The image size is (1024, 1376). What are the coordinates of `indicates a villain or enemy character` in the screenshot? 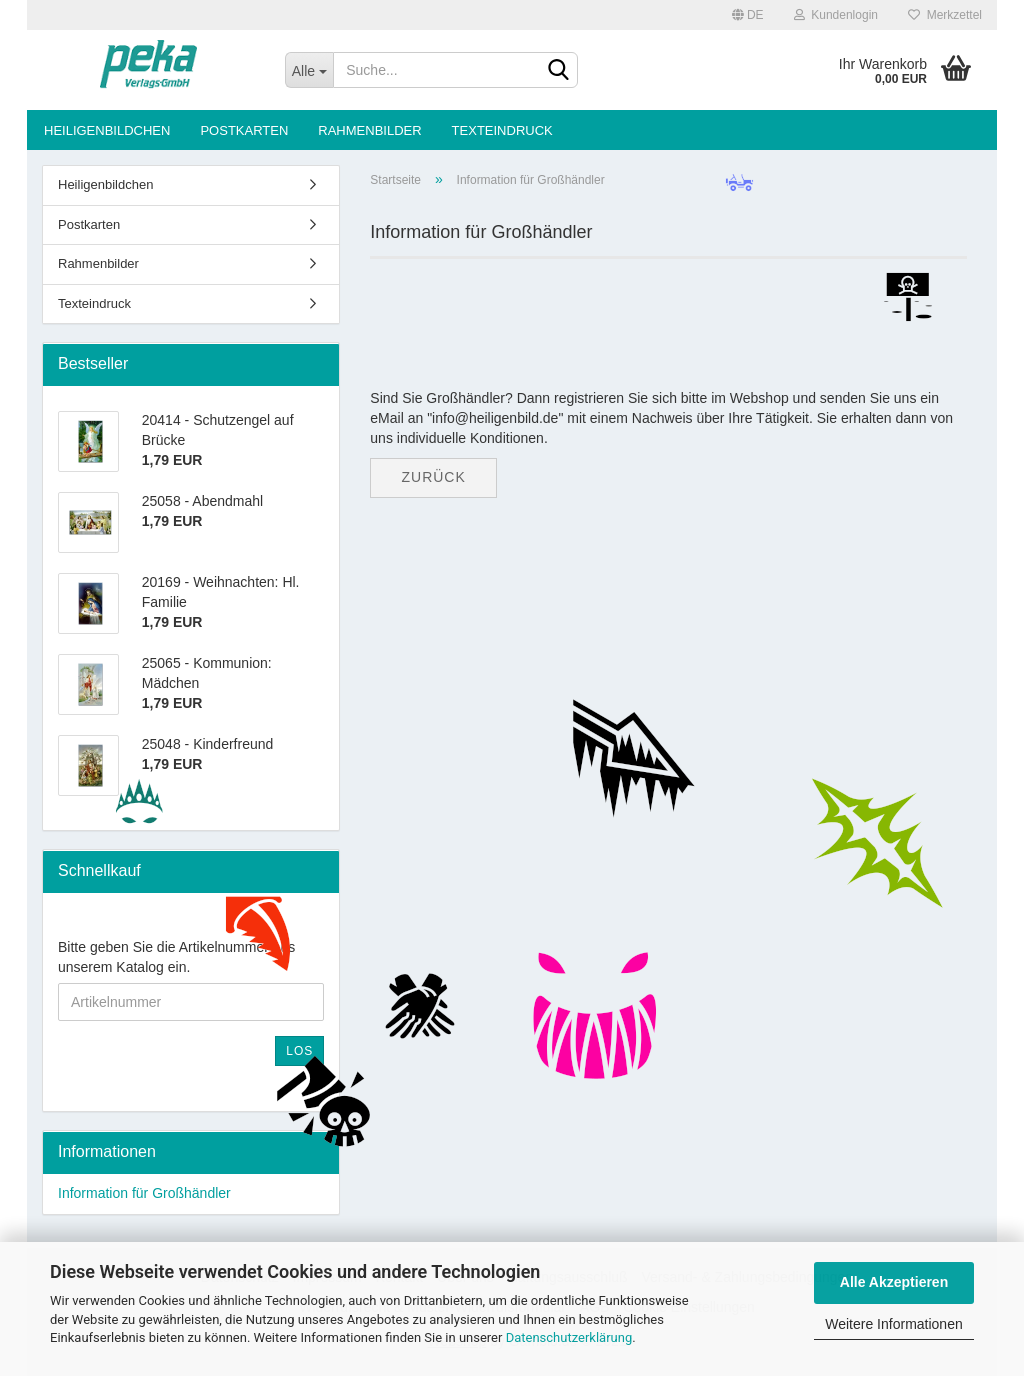 It's located at (593, 1016).